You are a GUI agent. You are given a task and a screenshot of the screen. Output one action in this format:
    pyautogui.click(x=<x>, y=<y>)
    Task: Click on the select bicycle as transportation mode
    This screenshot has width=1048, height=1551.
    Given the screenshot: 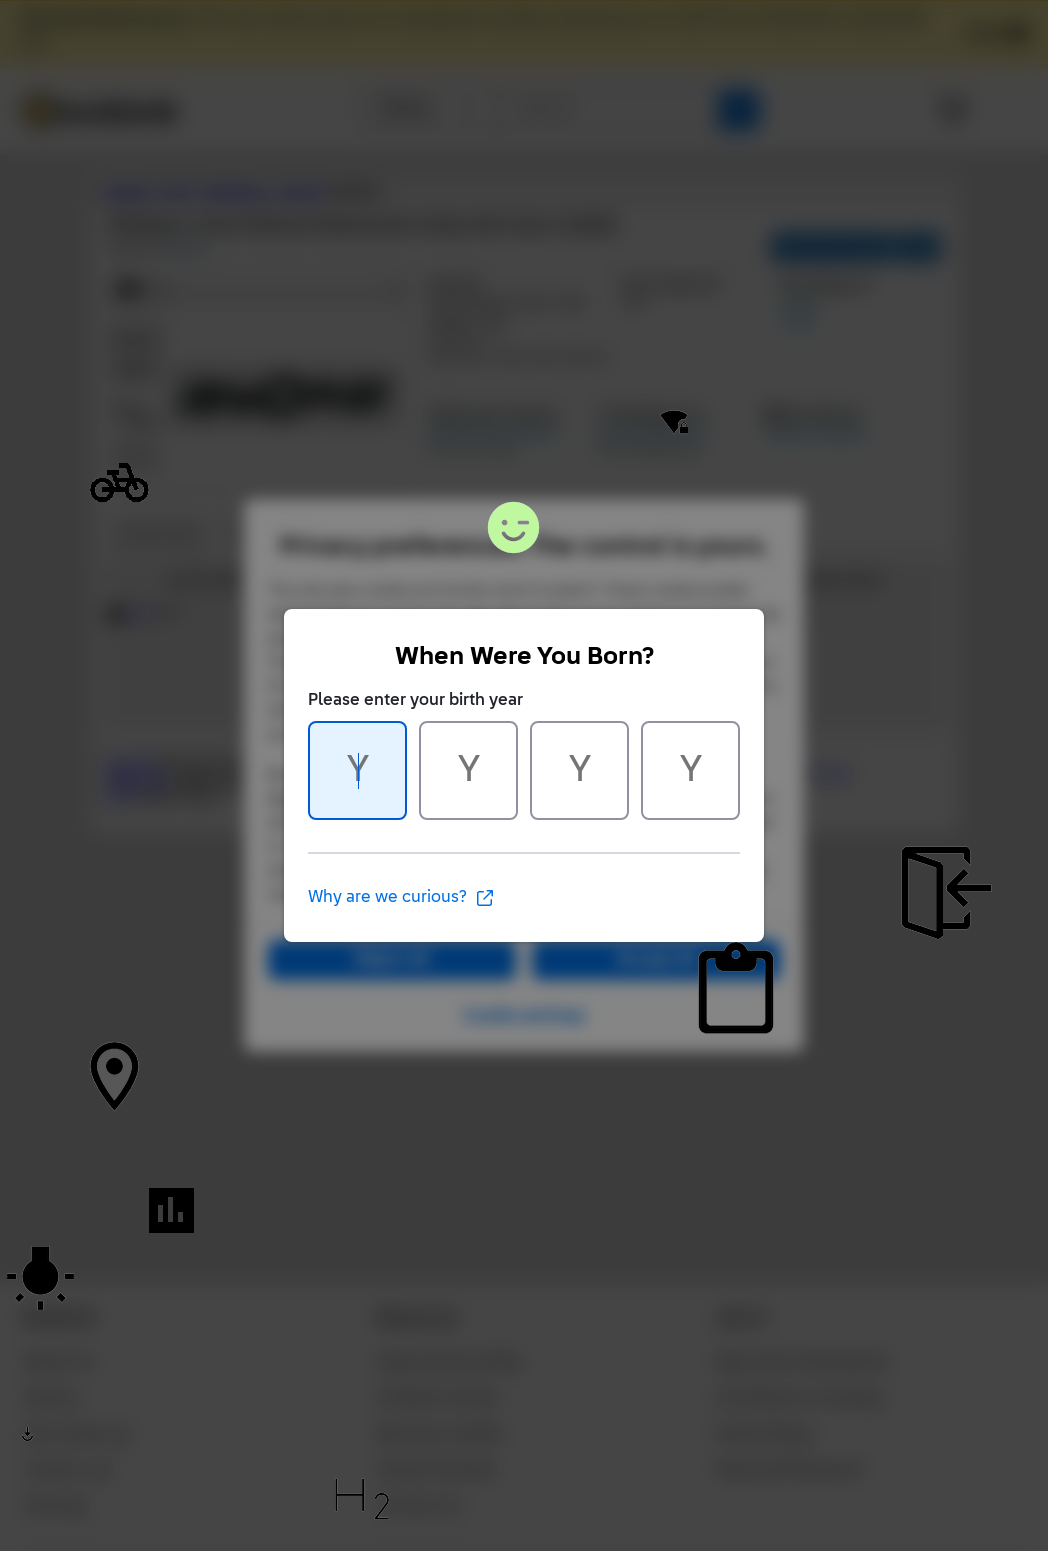 What is the action you would take?
    pyautogui.click(x=119, y=482)
    